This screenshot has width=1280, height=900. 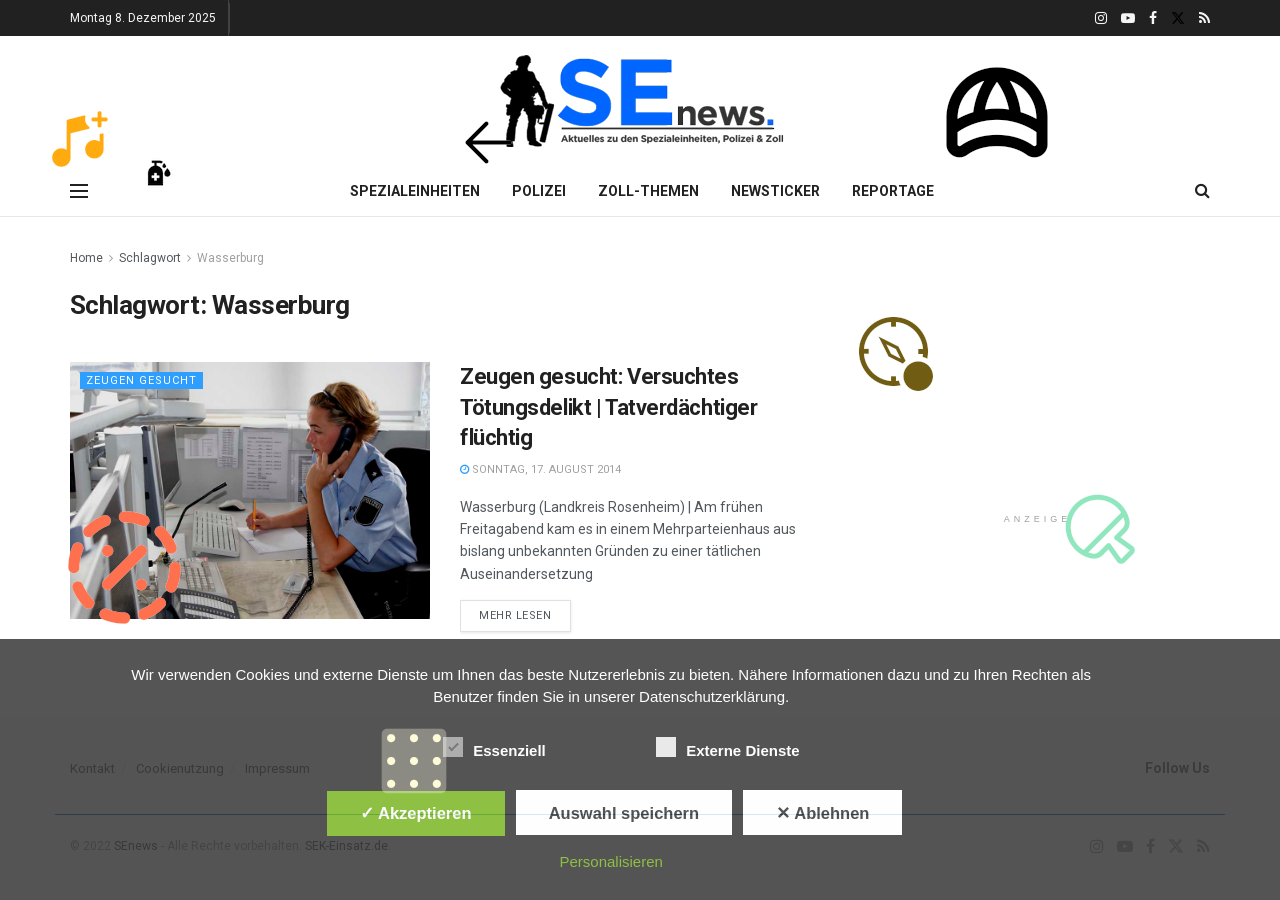 What do you see at coordinates (158, 173) in the screenshot?
I see `access hand sanitizer station location` at bounding box center [158, 173].